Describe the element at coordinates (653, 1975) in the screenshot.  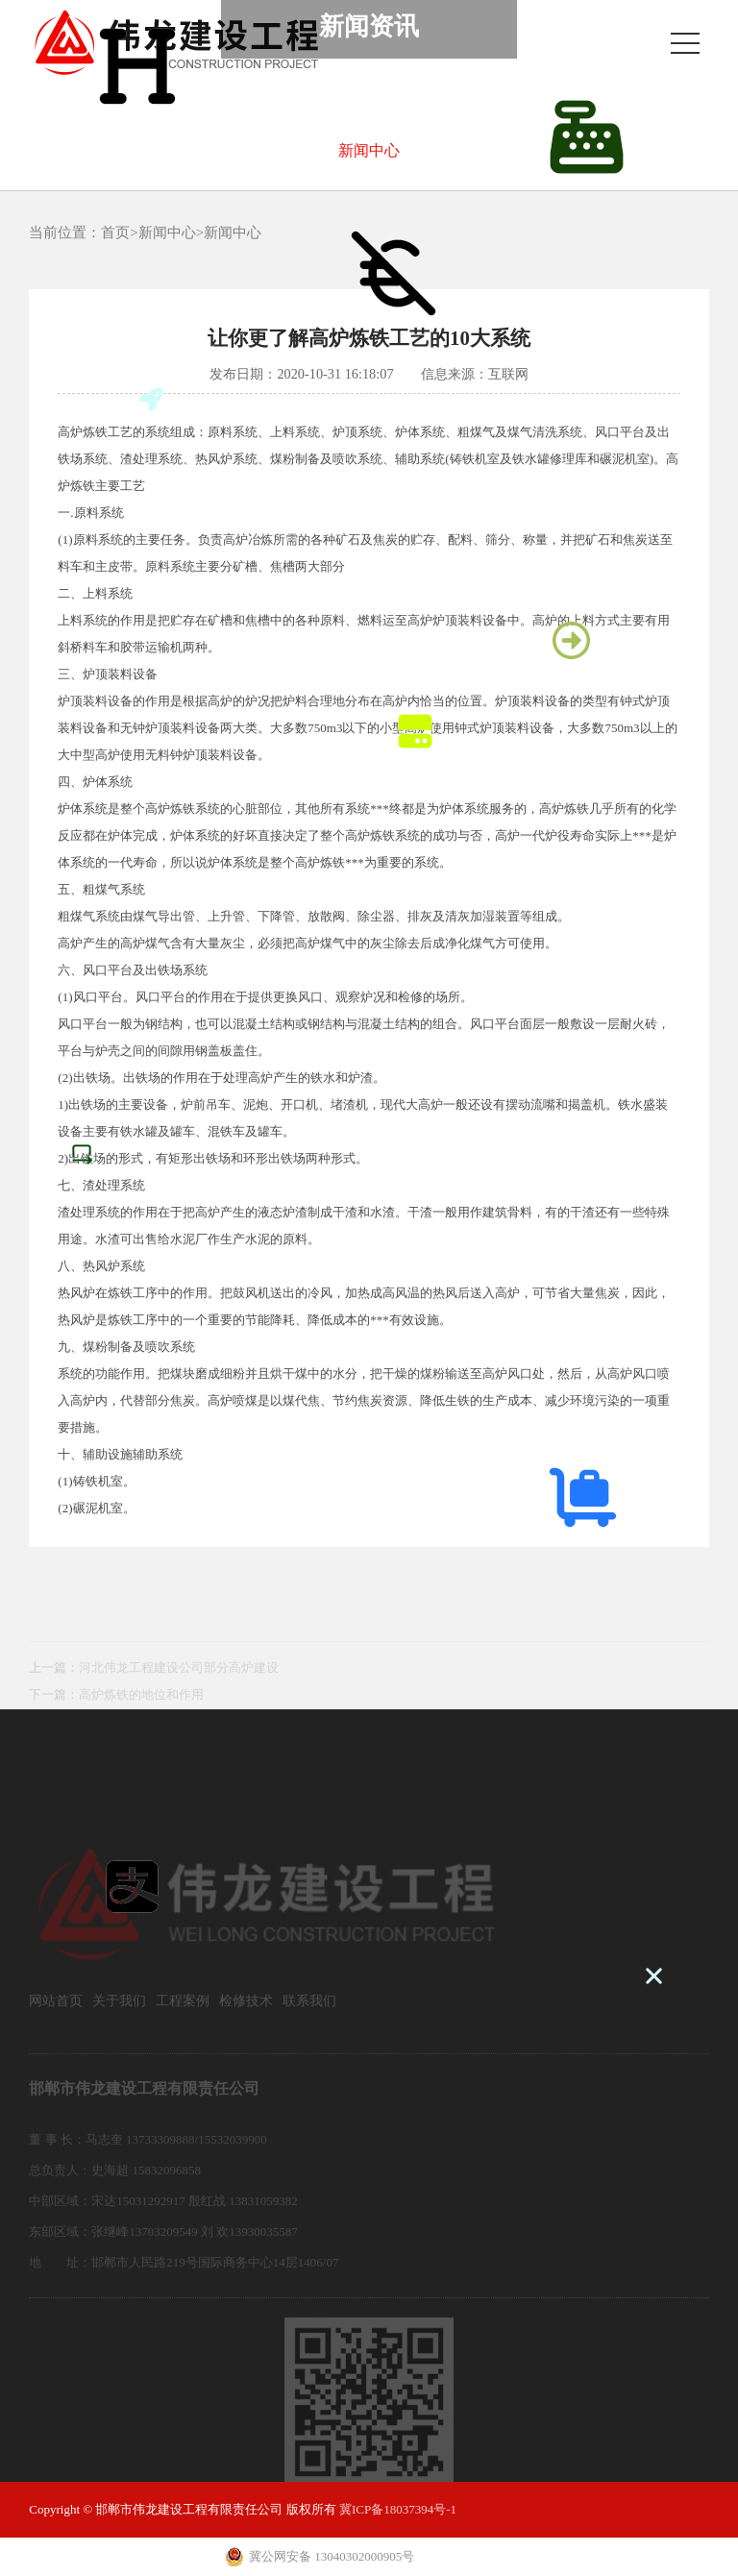
I see `close the current window or dialog` at that location.